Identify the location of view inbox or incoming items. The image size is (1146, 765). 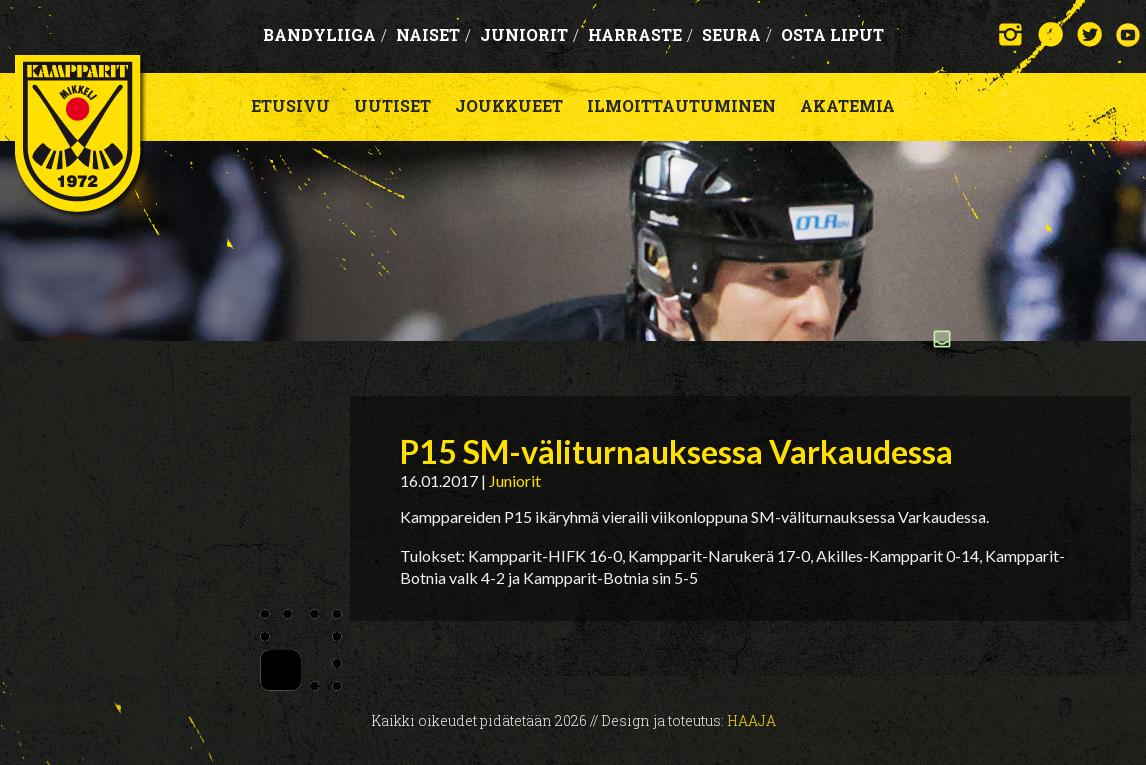
(942, 339).